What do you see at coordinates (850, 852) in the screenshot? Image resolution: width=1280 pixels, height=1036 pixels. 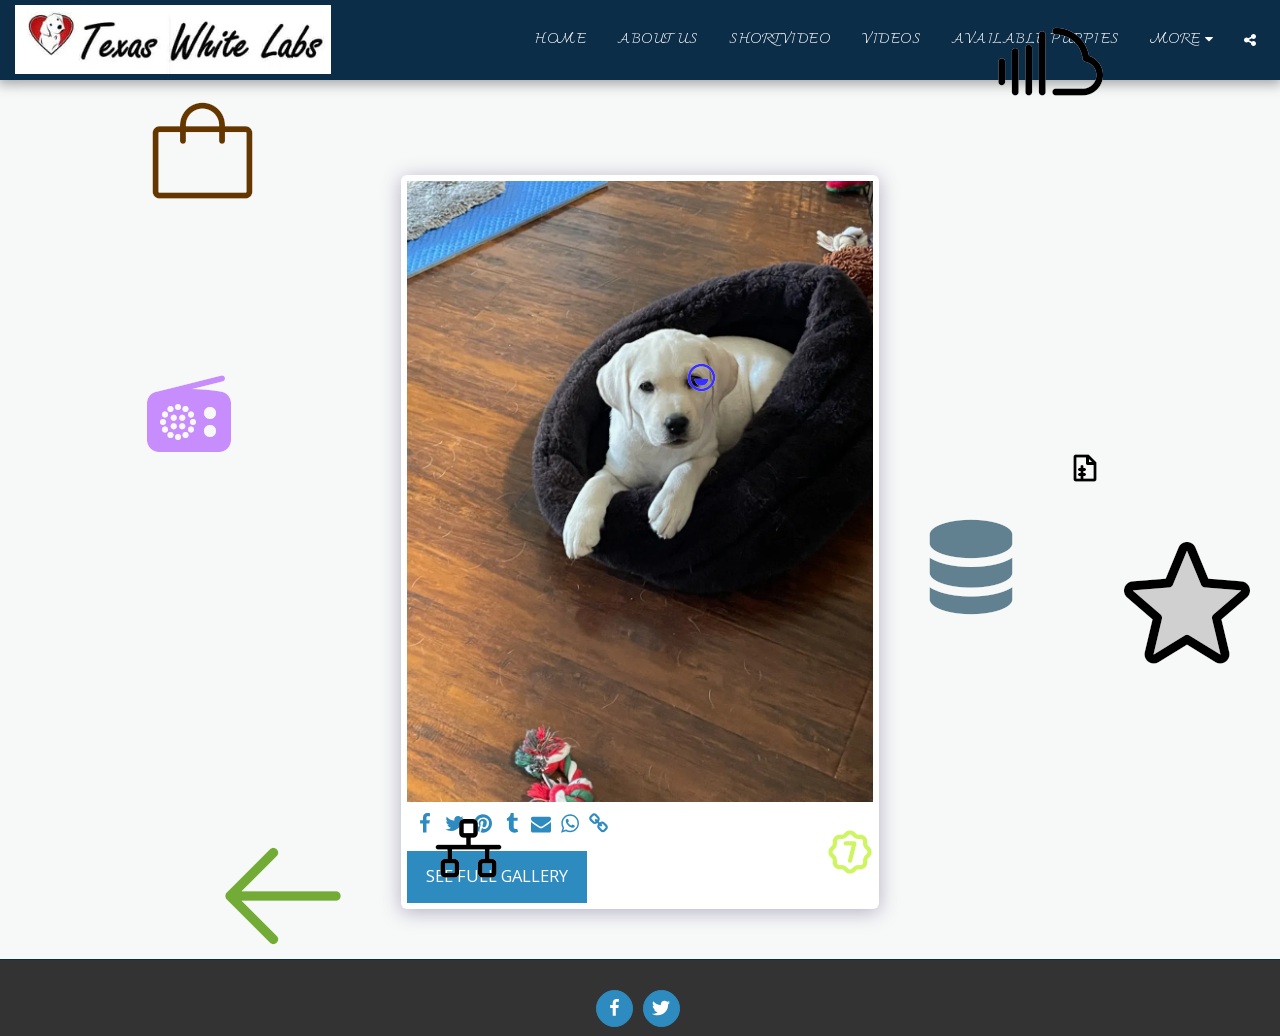 I see `indicates rank or position number 7` at bounding box center [850, 852].